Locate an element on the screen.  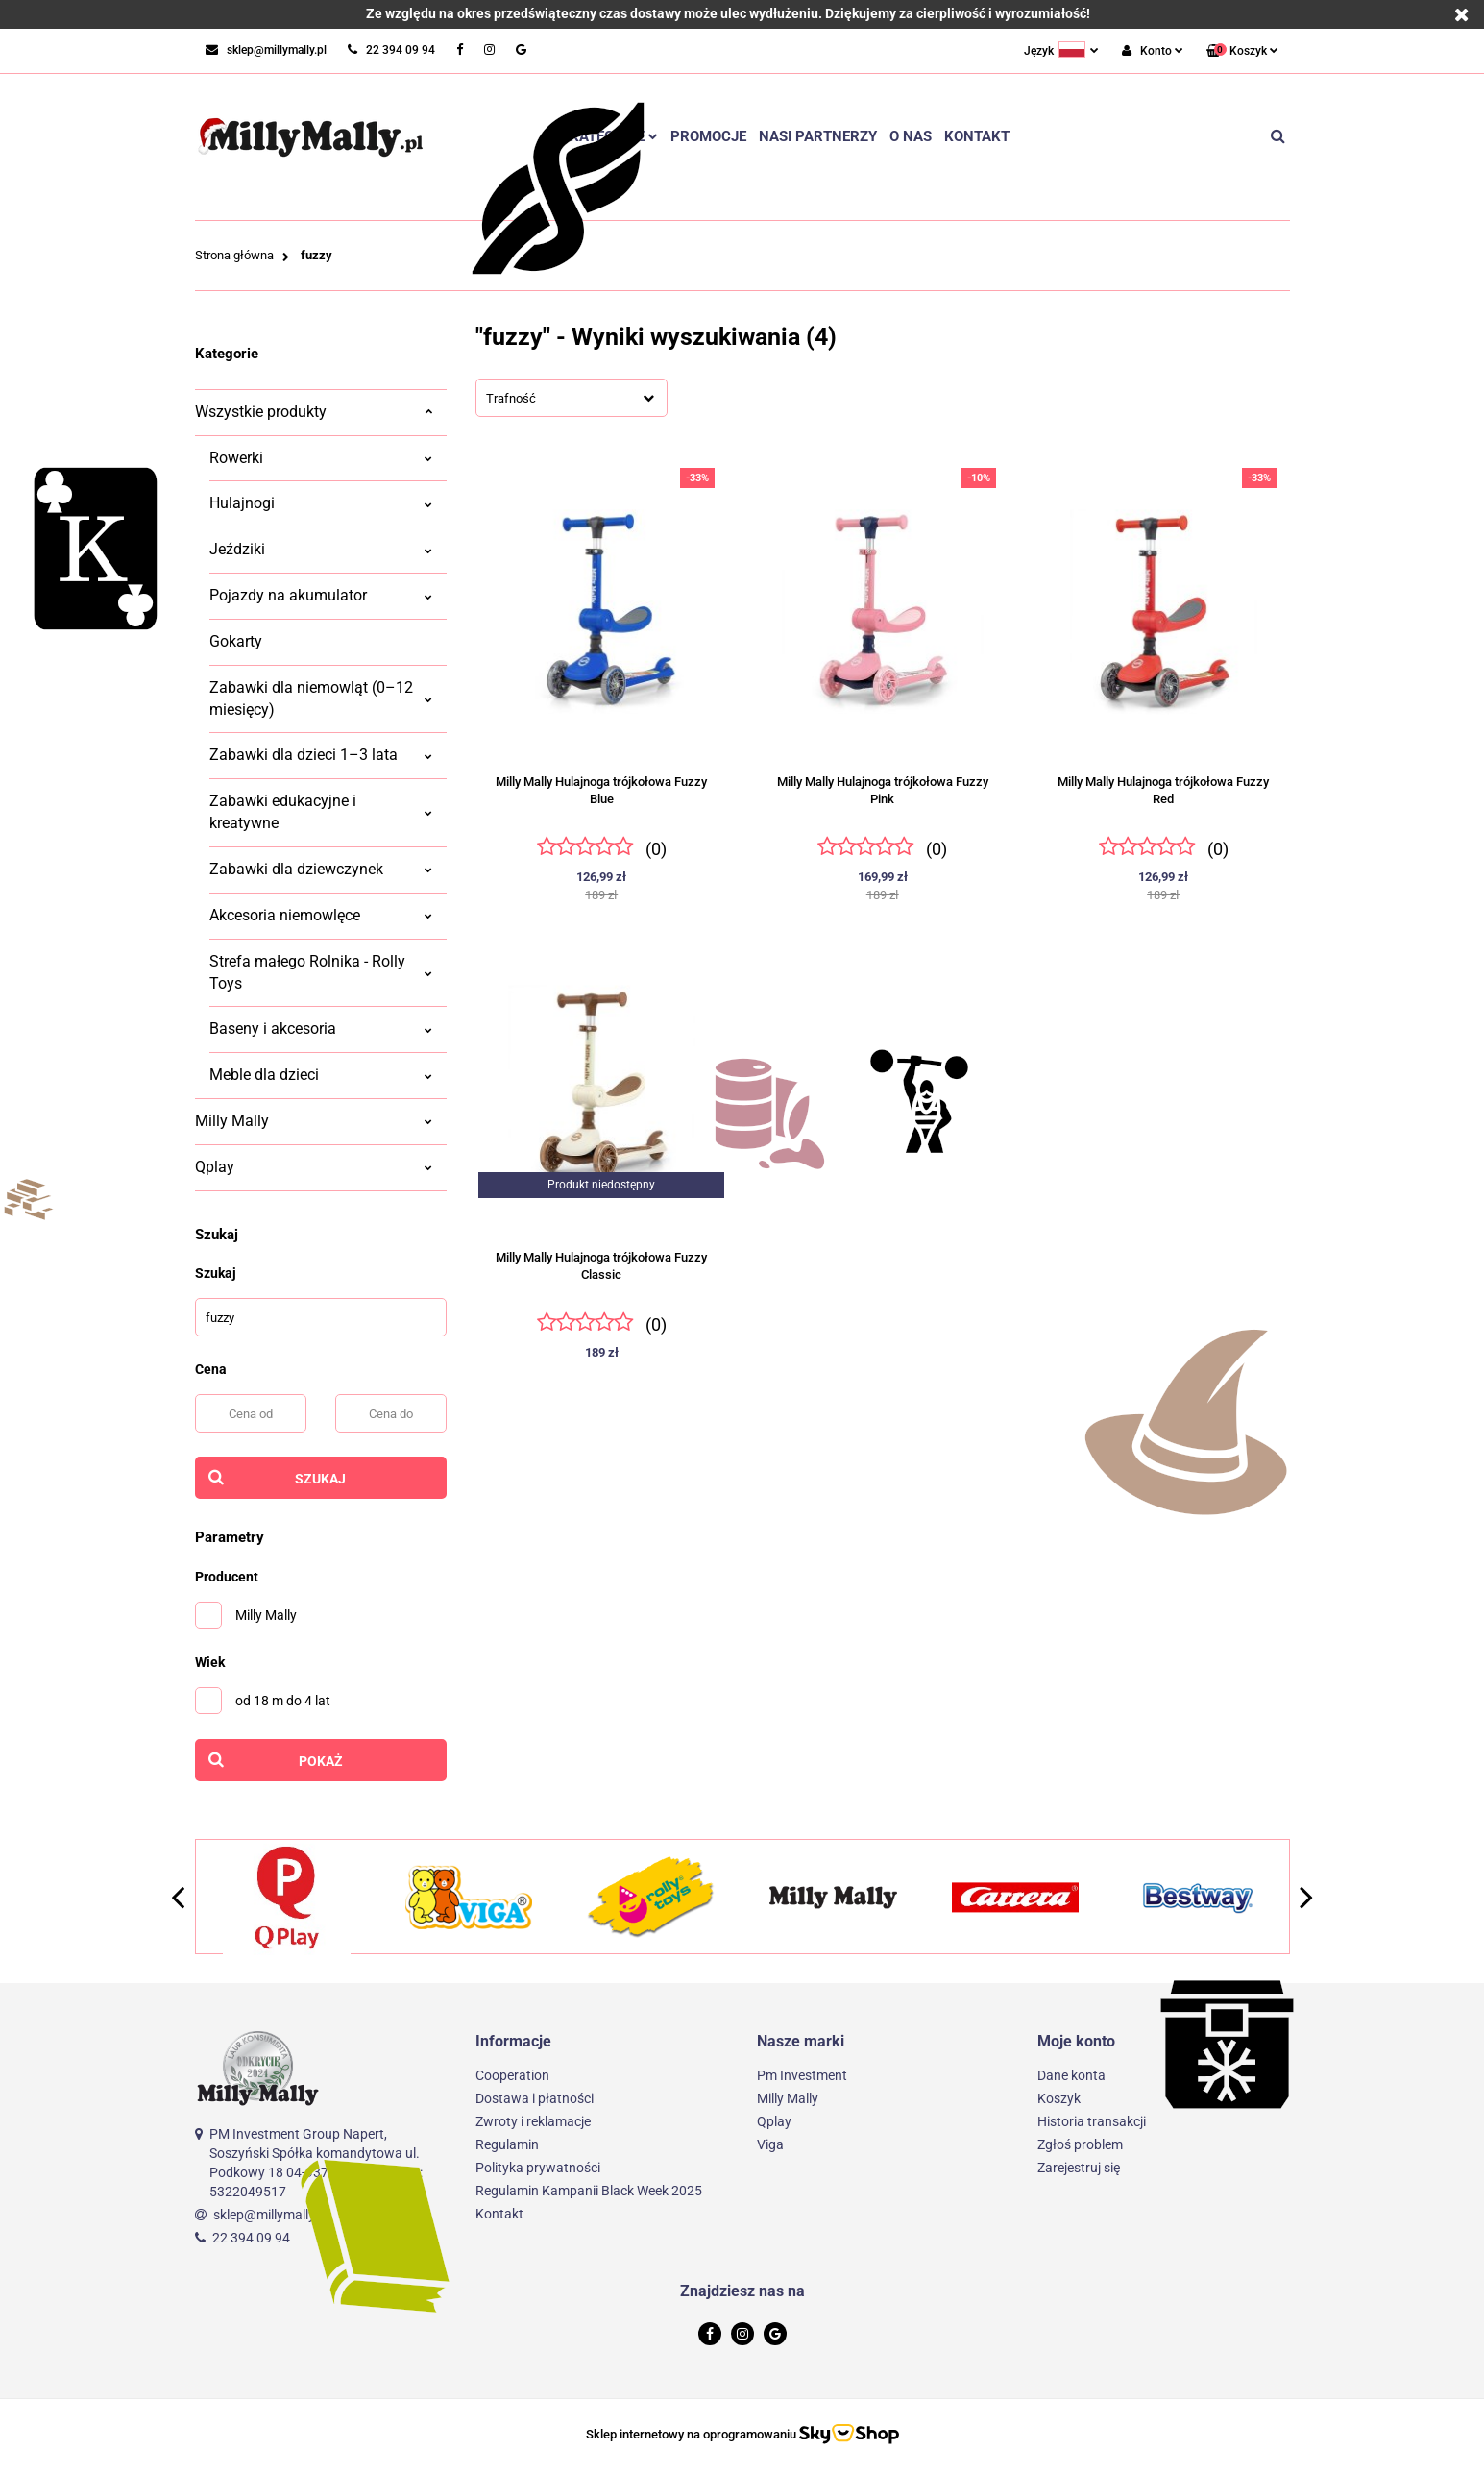
indicates a connection or link between items is located at coordinates (558, 188).